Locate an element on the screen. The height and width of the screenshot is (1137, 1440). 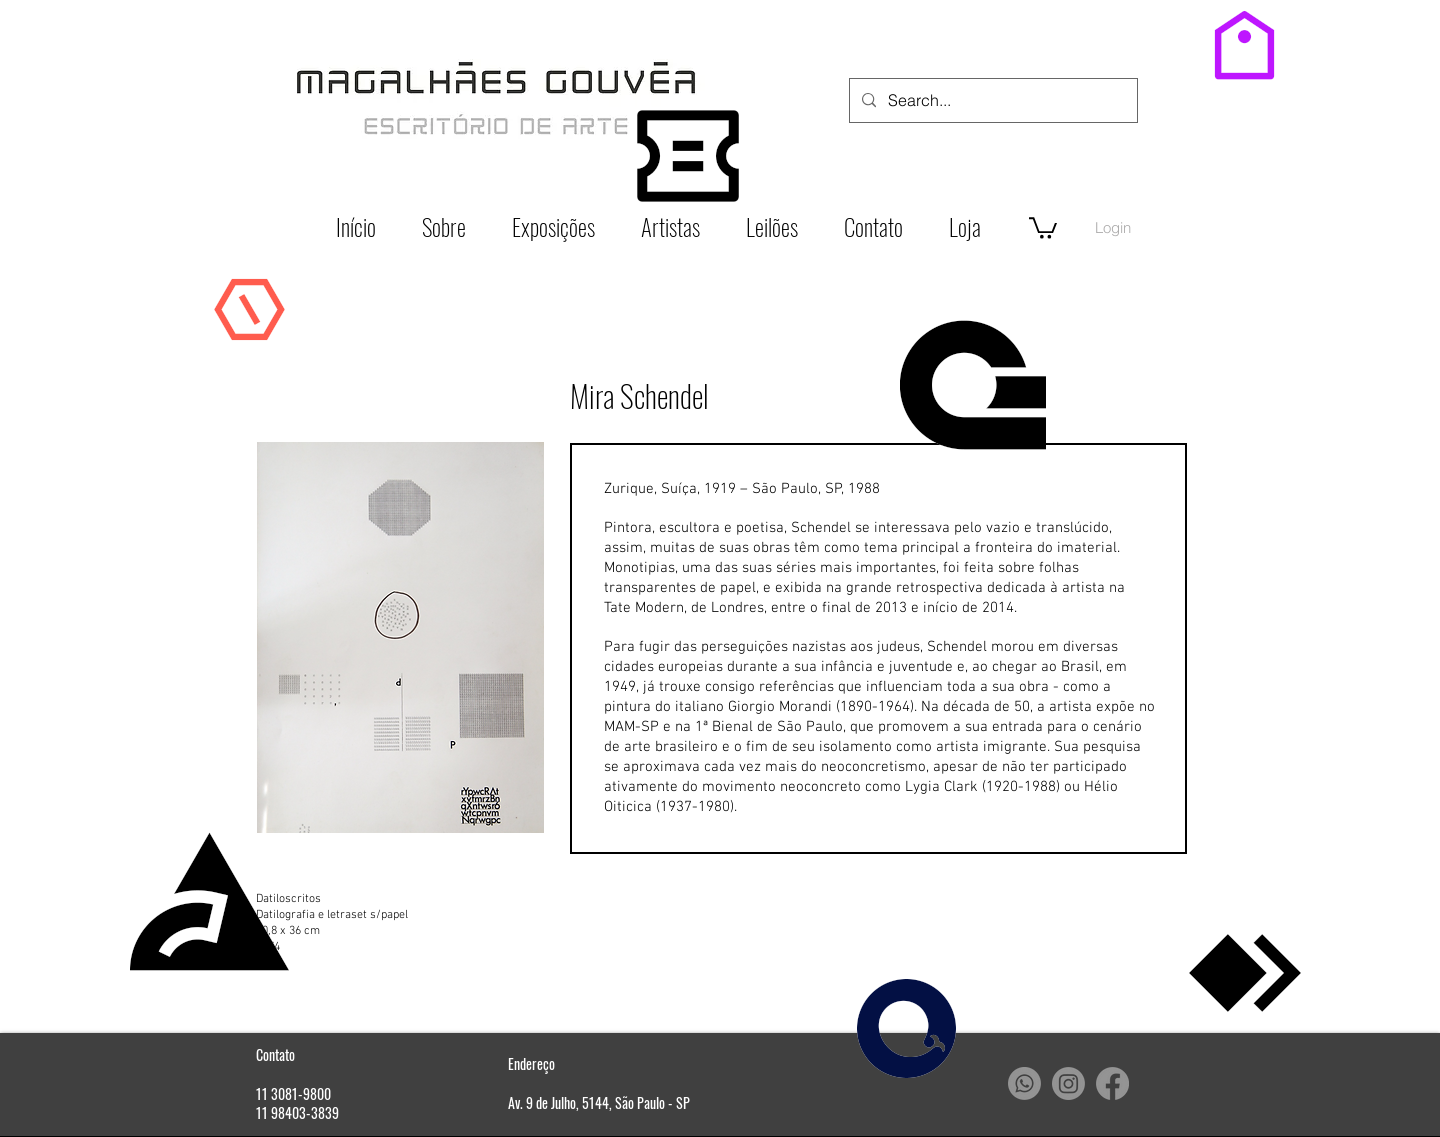
view available coupons or discounts is located at coordinates (688, 156).